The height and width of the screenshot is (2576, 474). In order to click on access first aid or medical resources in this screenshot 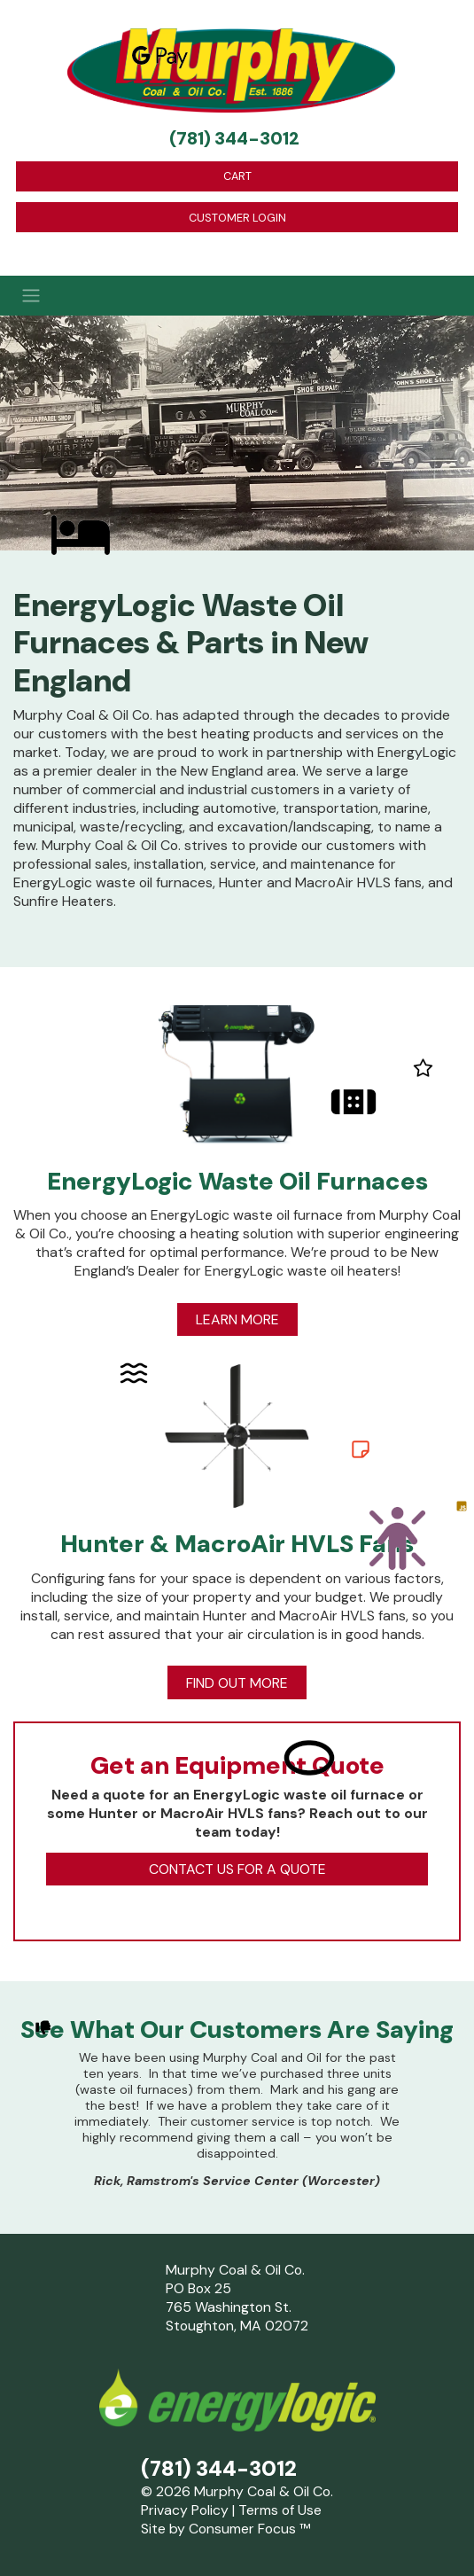, I will do `click(354, 1102)`.